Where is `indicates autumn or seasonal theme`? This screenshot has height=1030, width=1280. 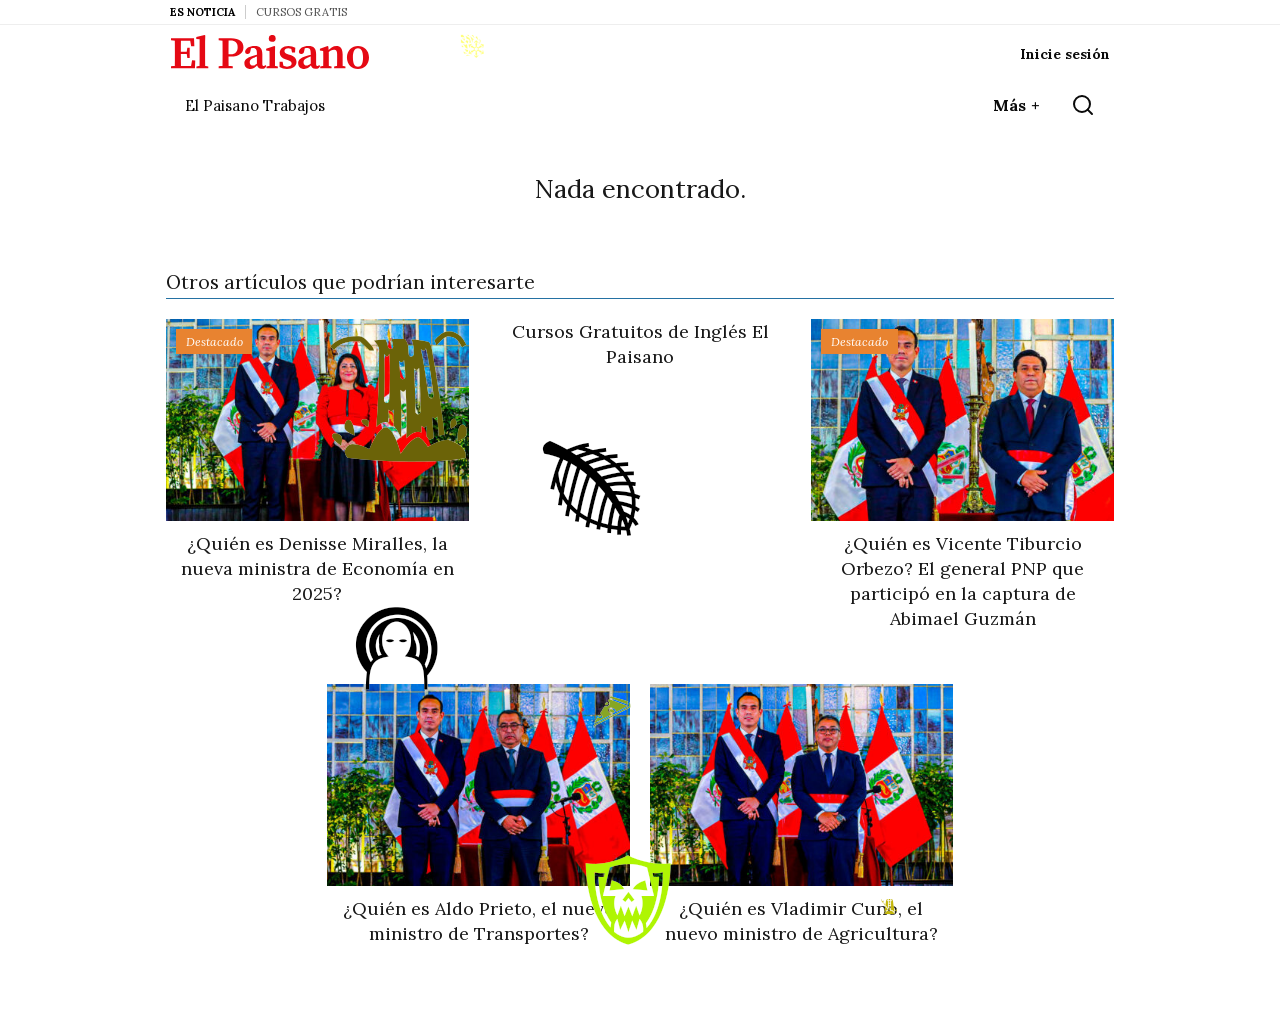
indicates autumn or seasonal theme is located at coordinates (591, 488).